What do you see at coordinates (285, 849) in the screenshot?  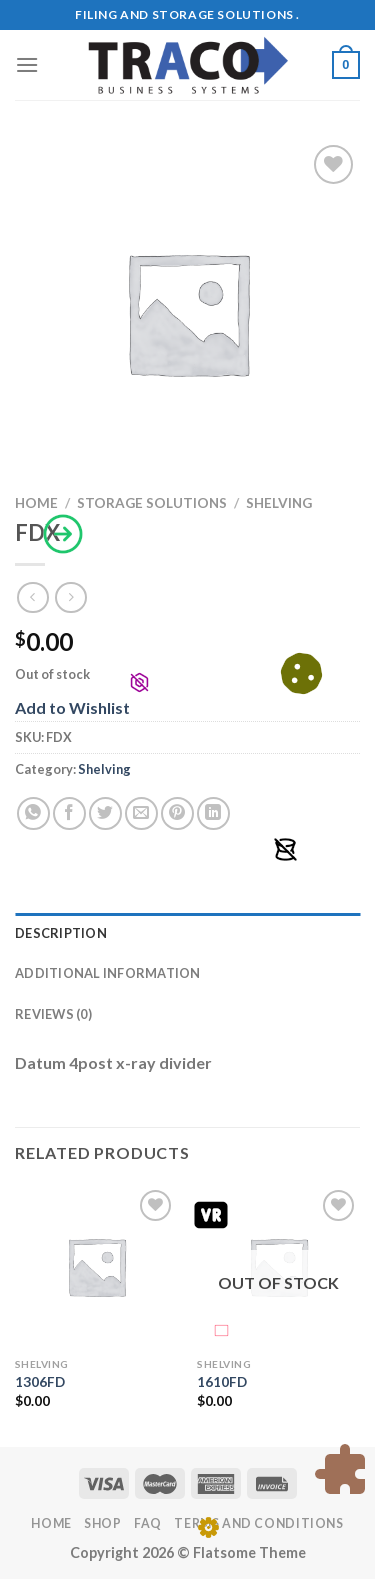 I see `diabolo juggling mode disabled` at bounding box center [285, 849].